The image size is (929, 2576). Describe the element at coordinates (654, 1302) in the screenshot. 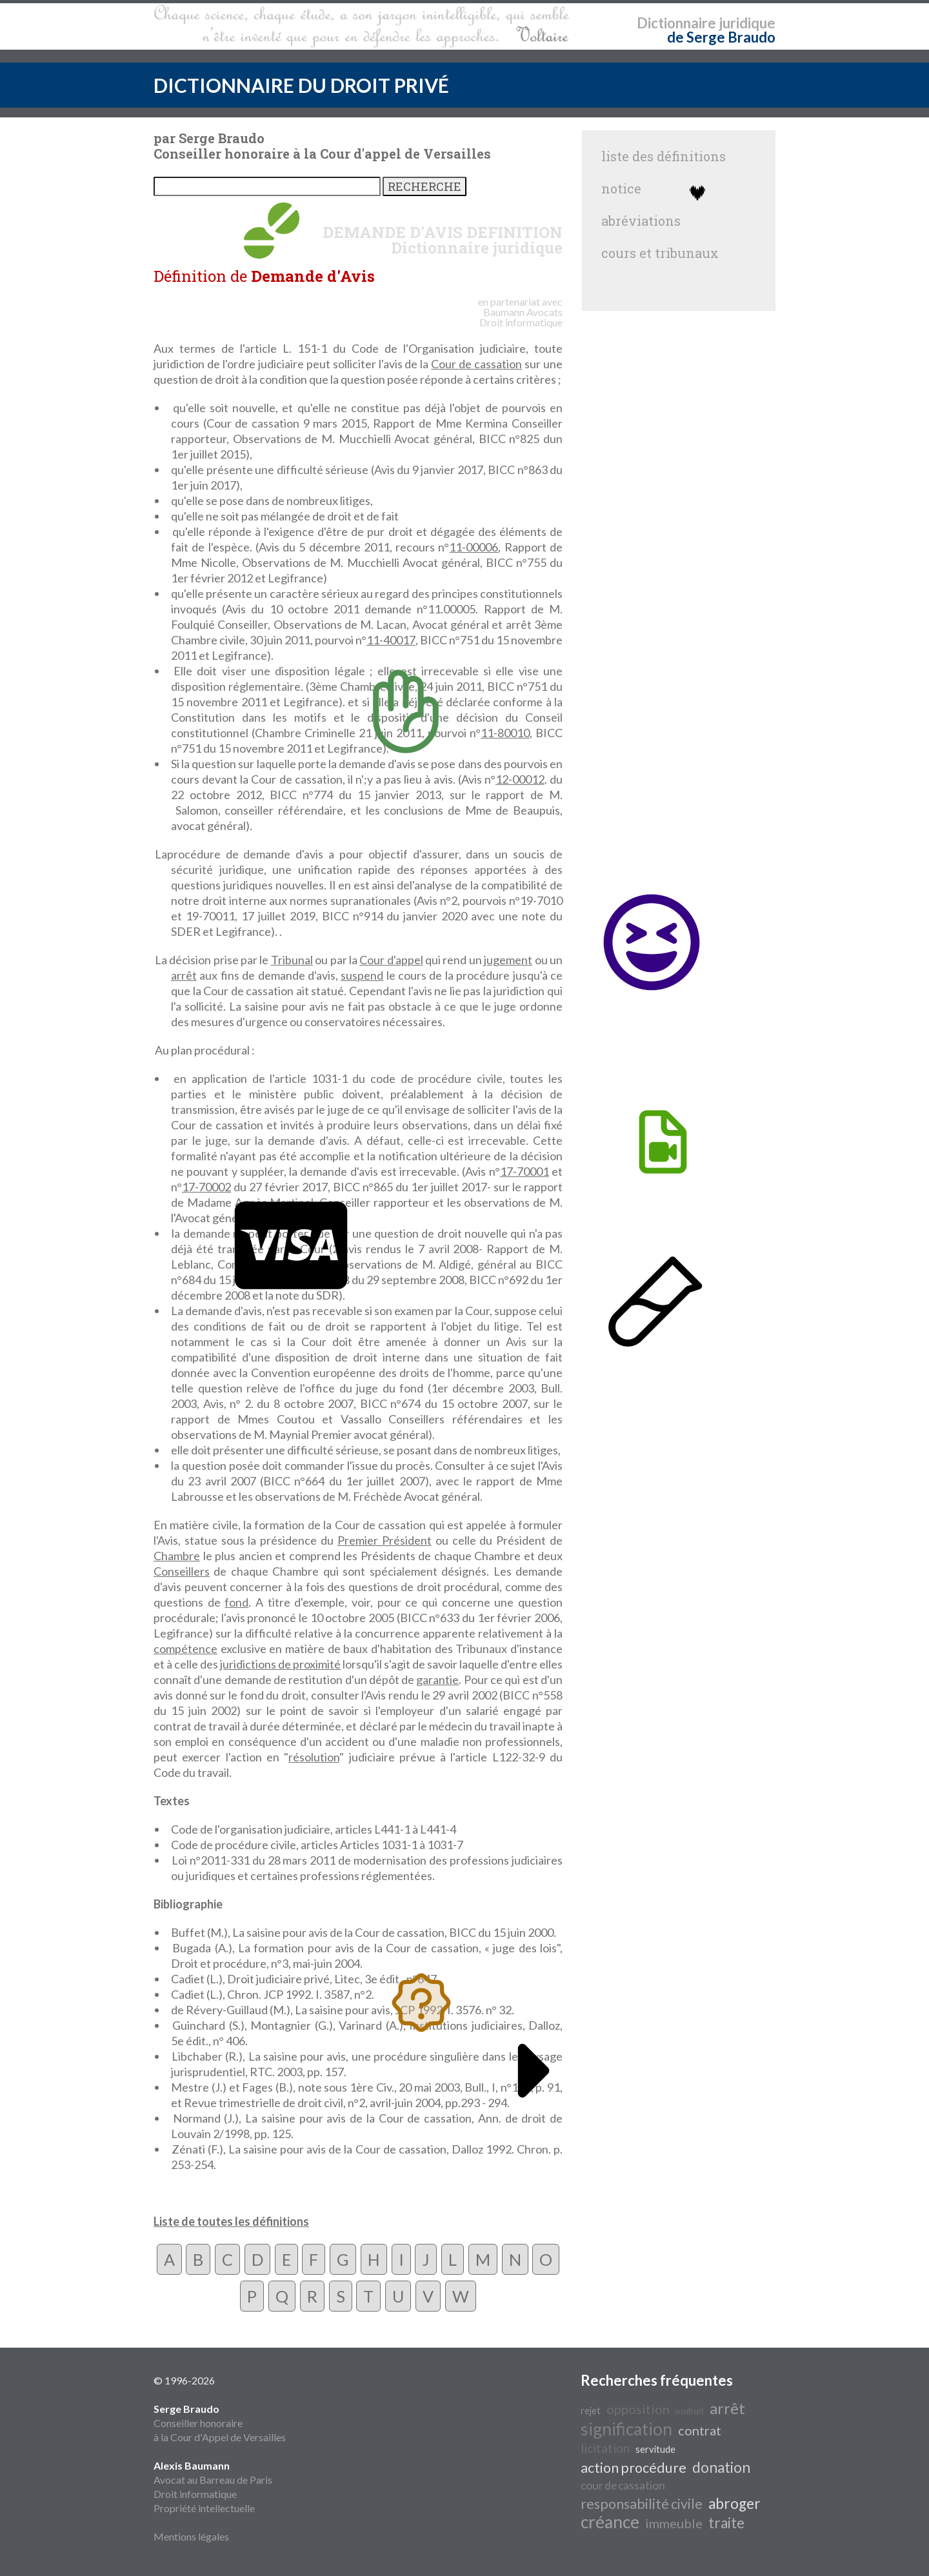

I see `access lab or experimental features` at that location.